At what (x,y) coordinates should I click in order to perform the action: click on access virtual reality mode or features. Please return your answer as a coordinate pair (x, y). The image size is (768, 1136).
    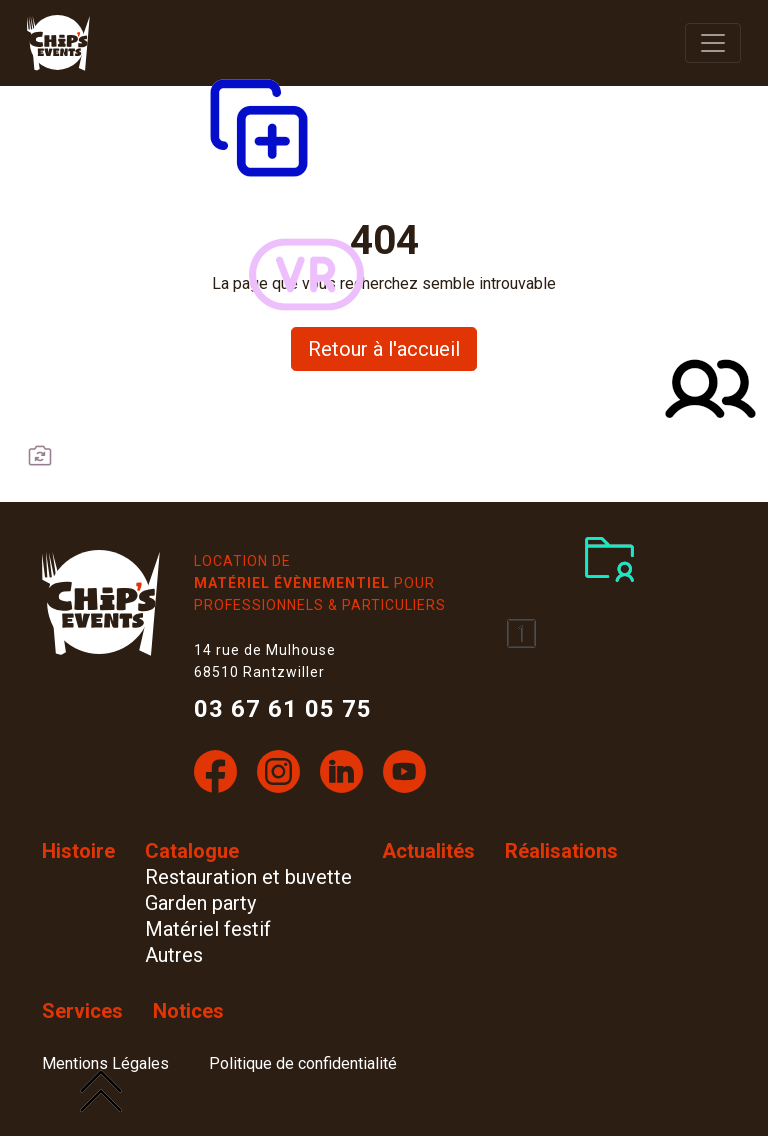
    Looking at the image, I should click on (306, 274).